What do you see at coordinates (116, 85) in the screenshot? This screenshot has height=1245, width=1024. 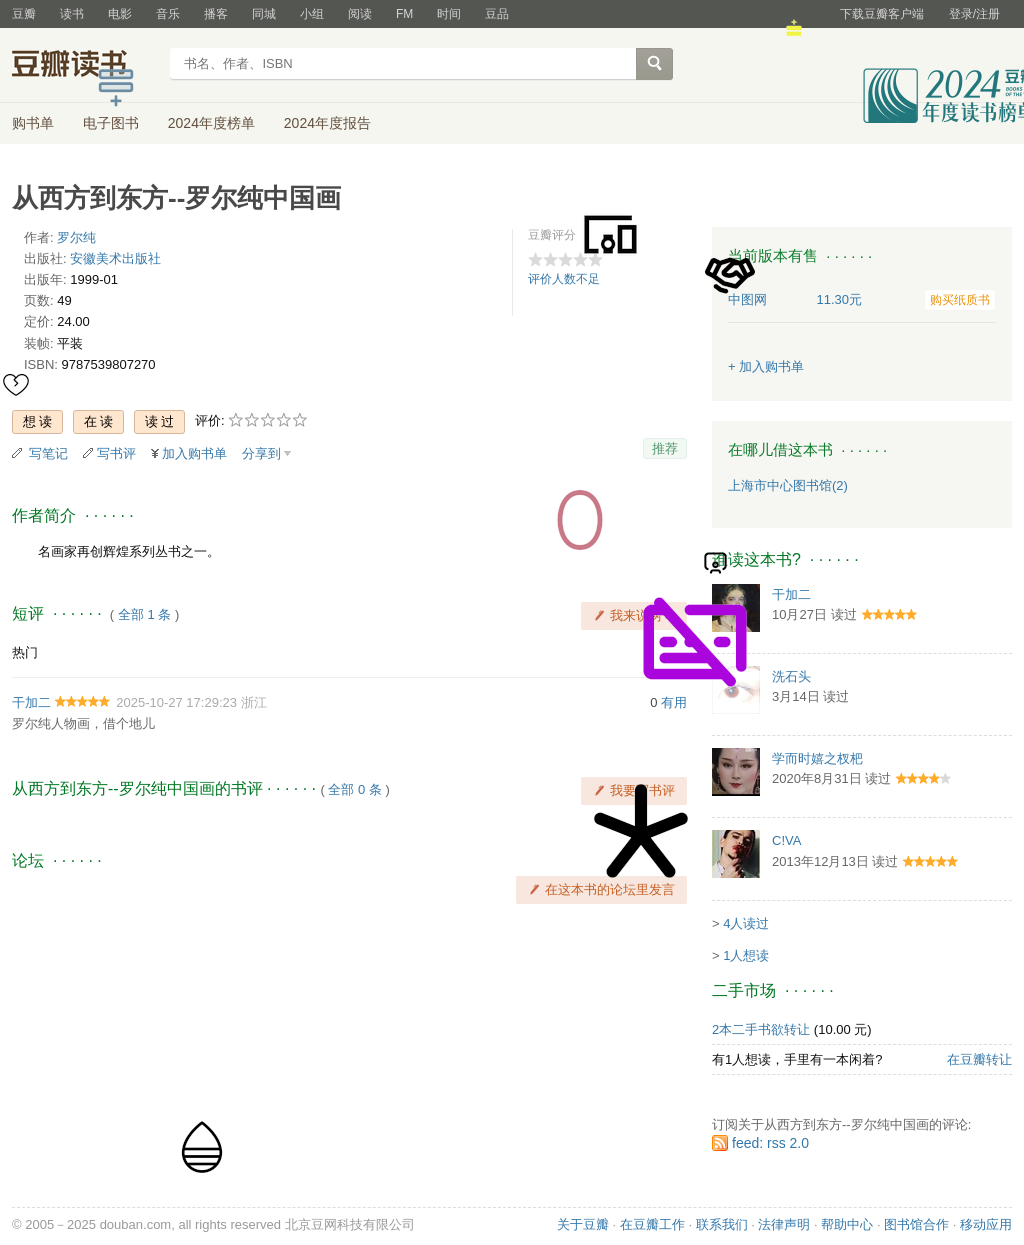 I see `add a new row below` at bounding box center [116, 85].